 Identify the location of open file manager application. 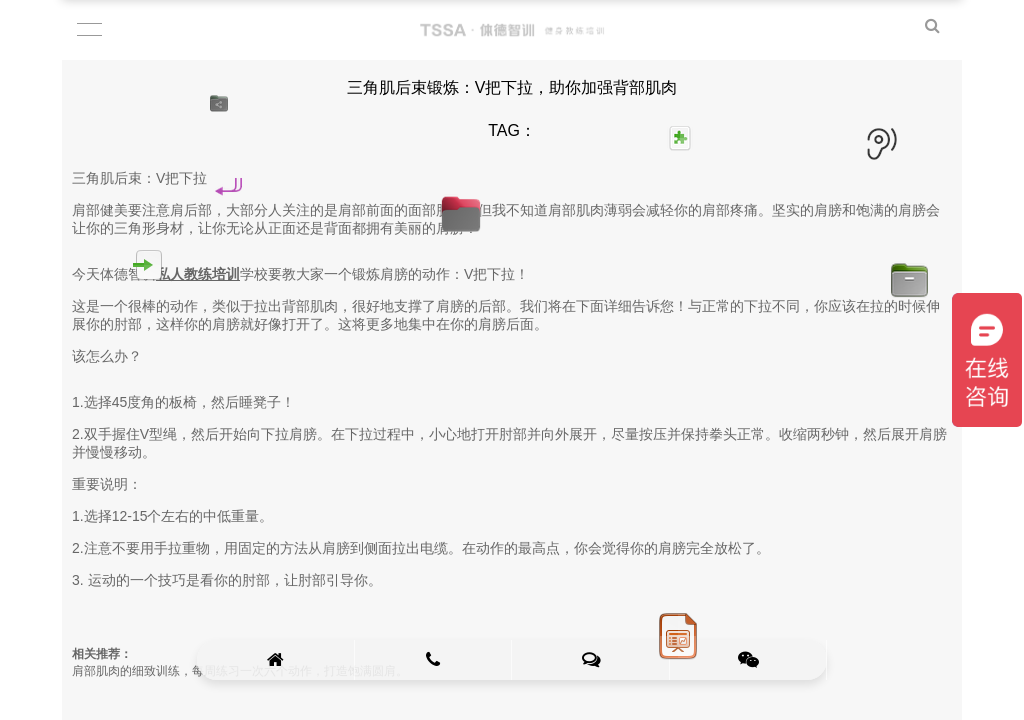
(909, 279).